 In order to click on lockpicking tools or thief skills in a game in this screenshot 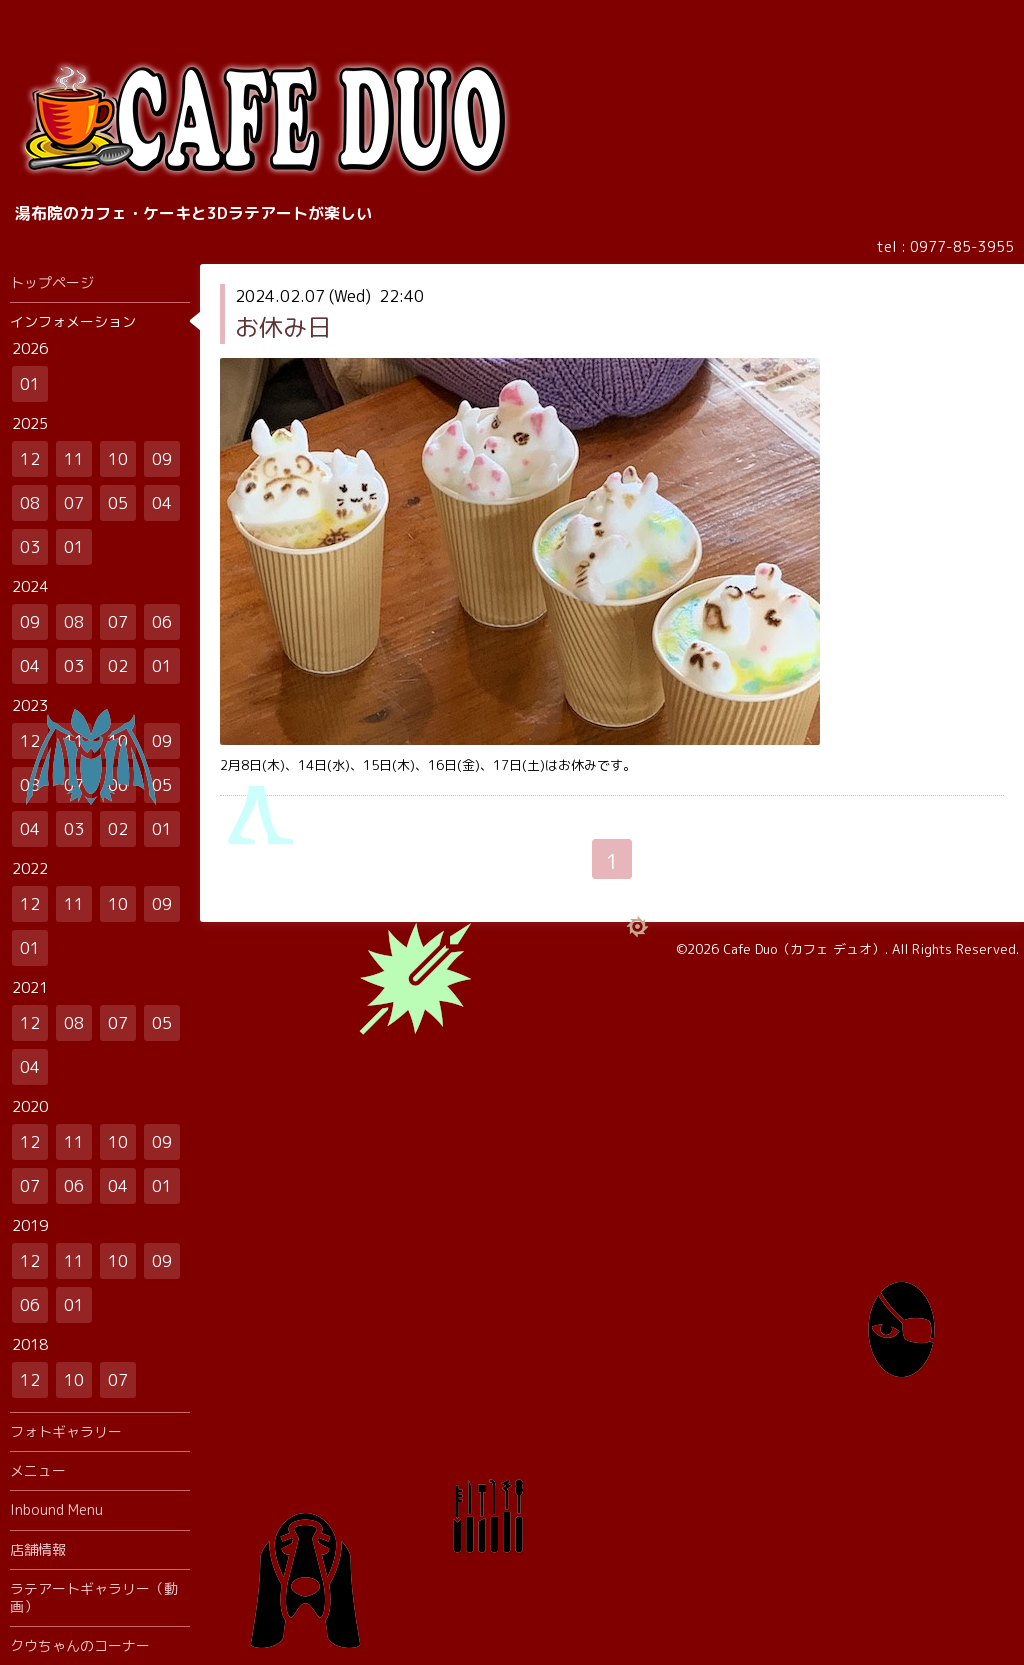, I will do `click(489, 1515)`.